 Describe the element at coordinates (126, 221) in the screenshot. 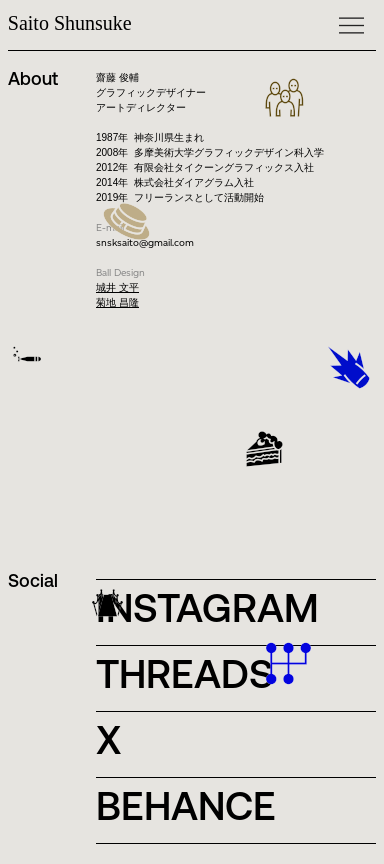

I see `select a hat accessory for your character` at that location.